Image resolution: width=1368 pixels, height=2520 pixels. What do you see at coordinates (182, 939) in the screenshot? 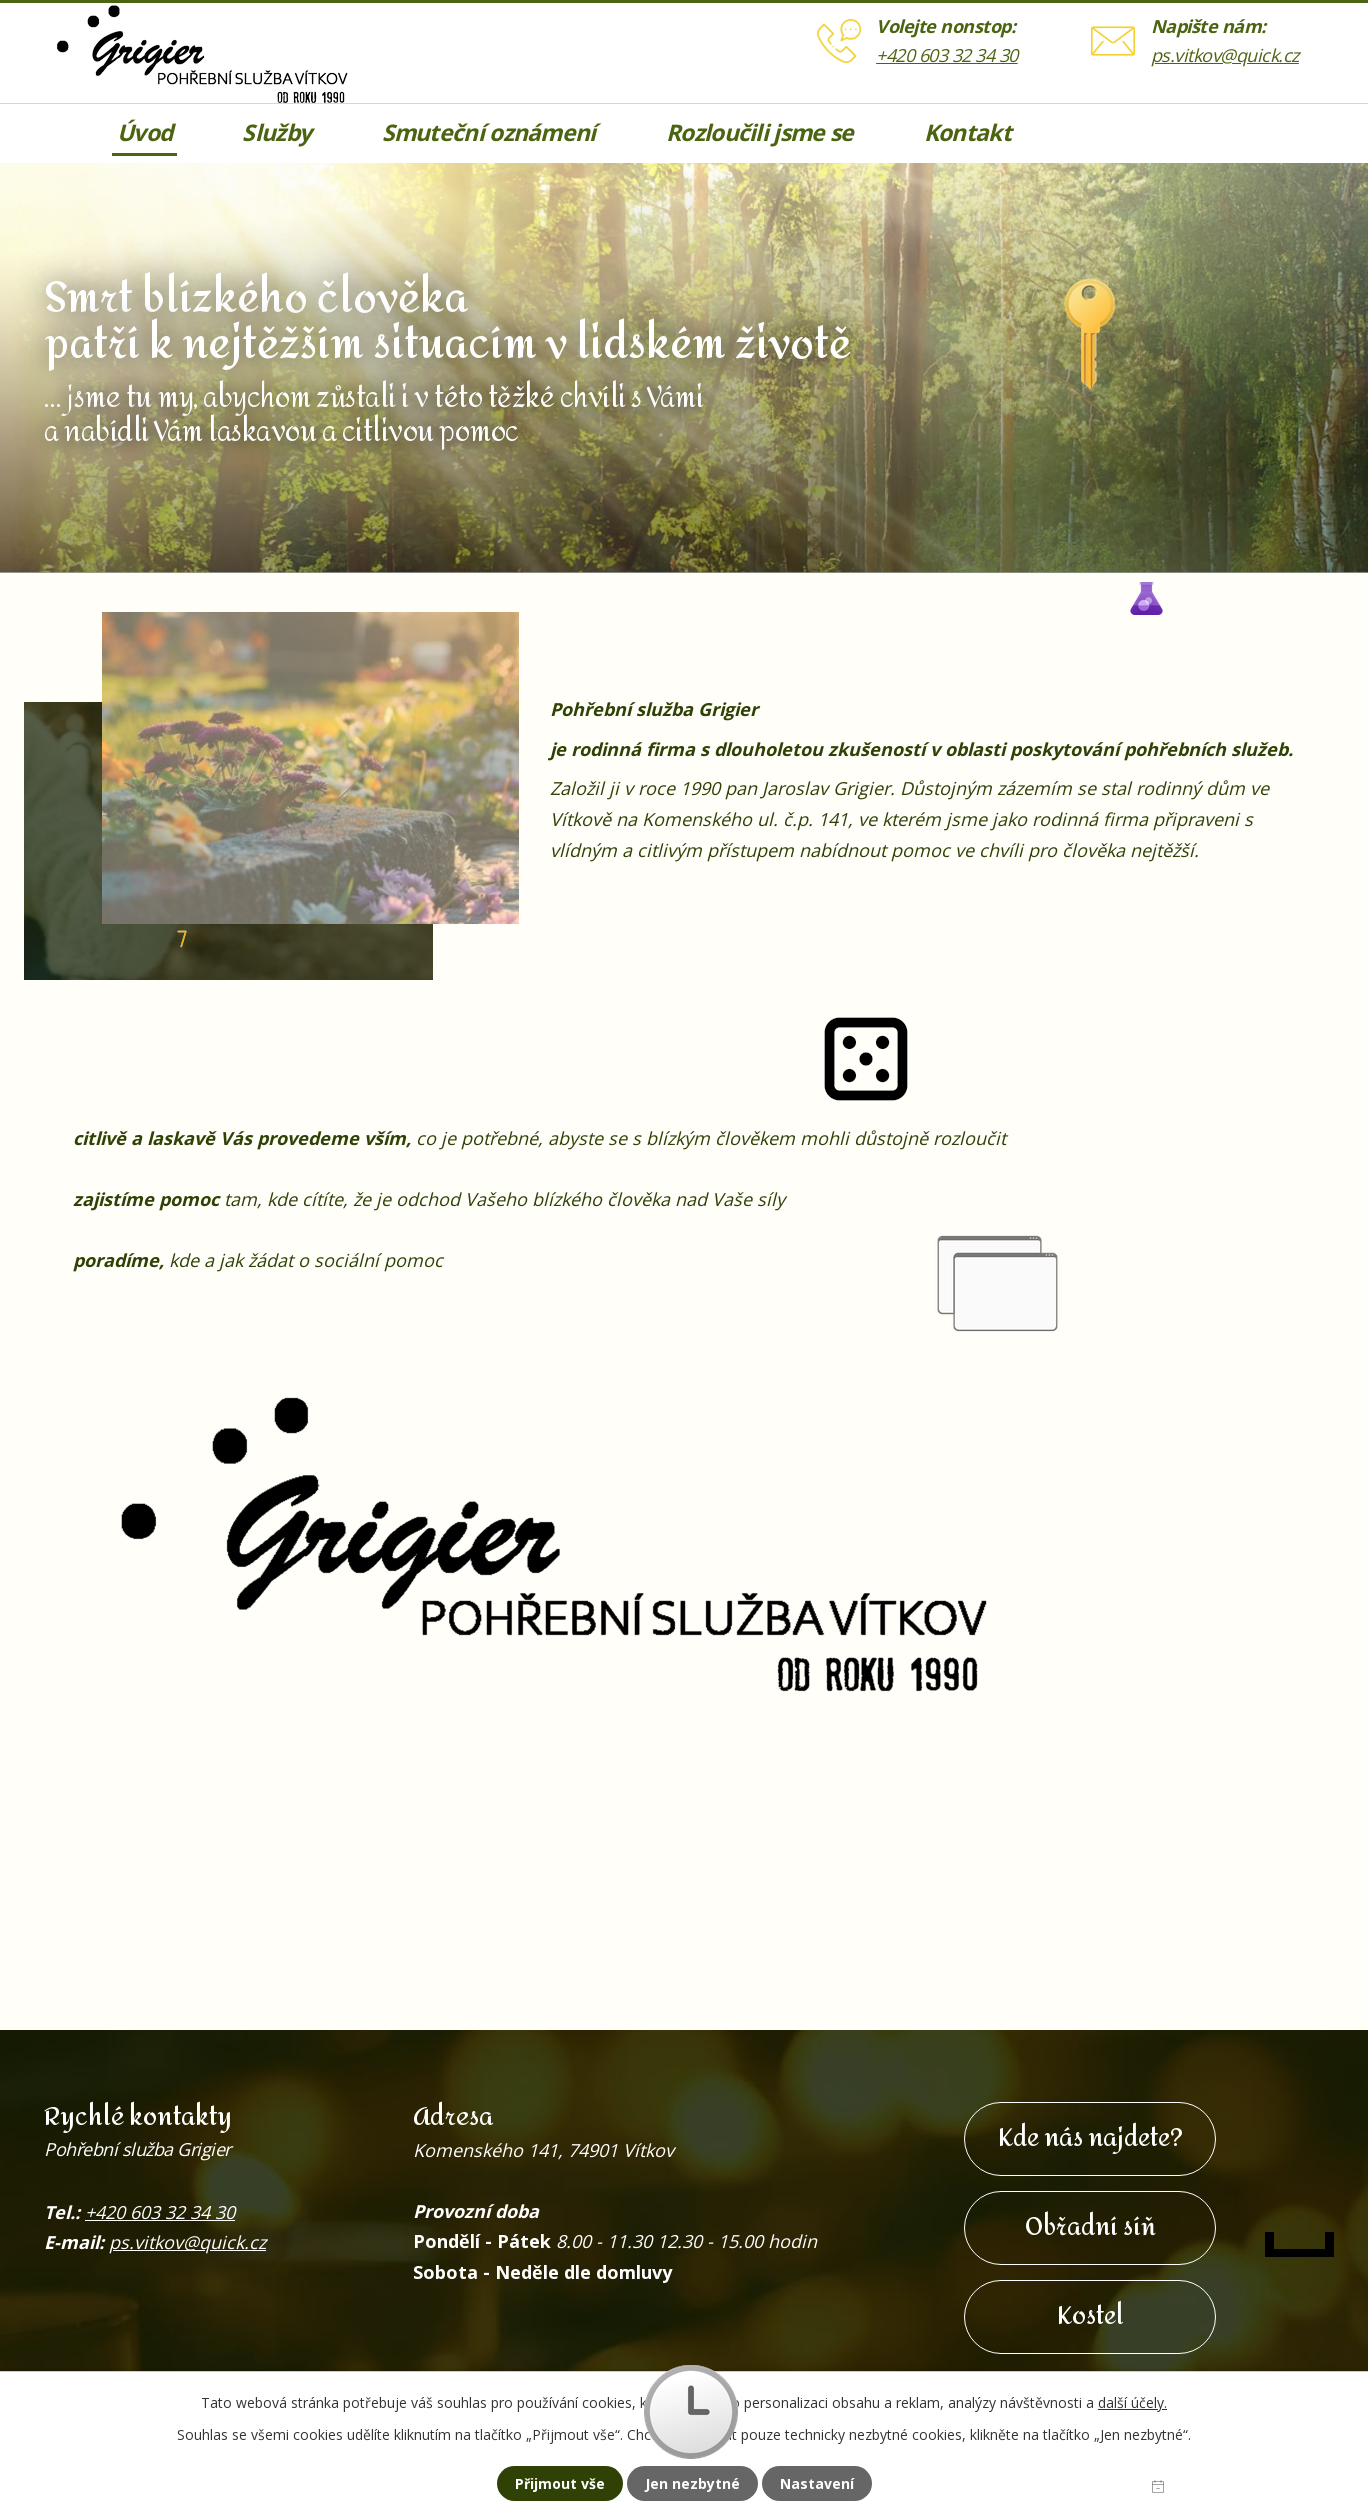
I see `indicates the number seven in a list or sequence` at bounding box center [182, 939].